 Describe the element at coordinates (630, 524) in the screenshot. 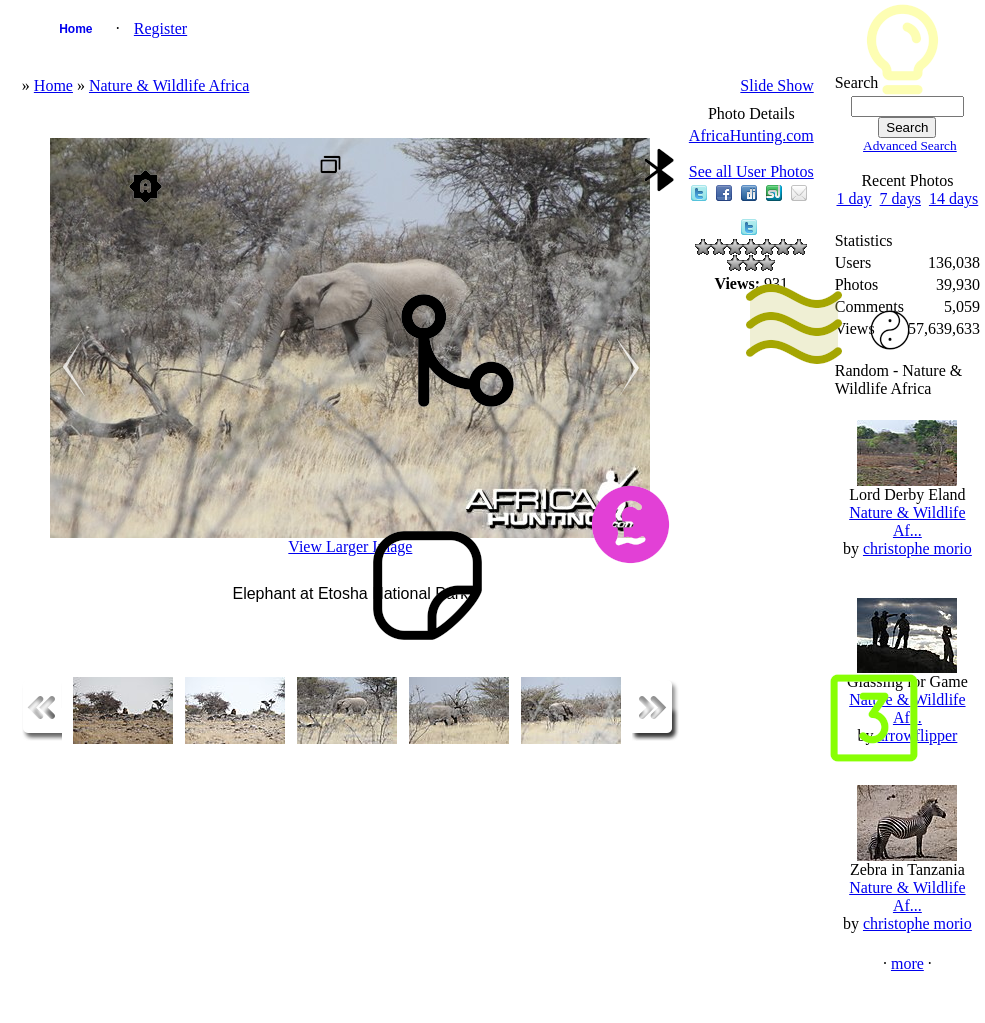

I see `view amount in British pounds` at that location.